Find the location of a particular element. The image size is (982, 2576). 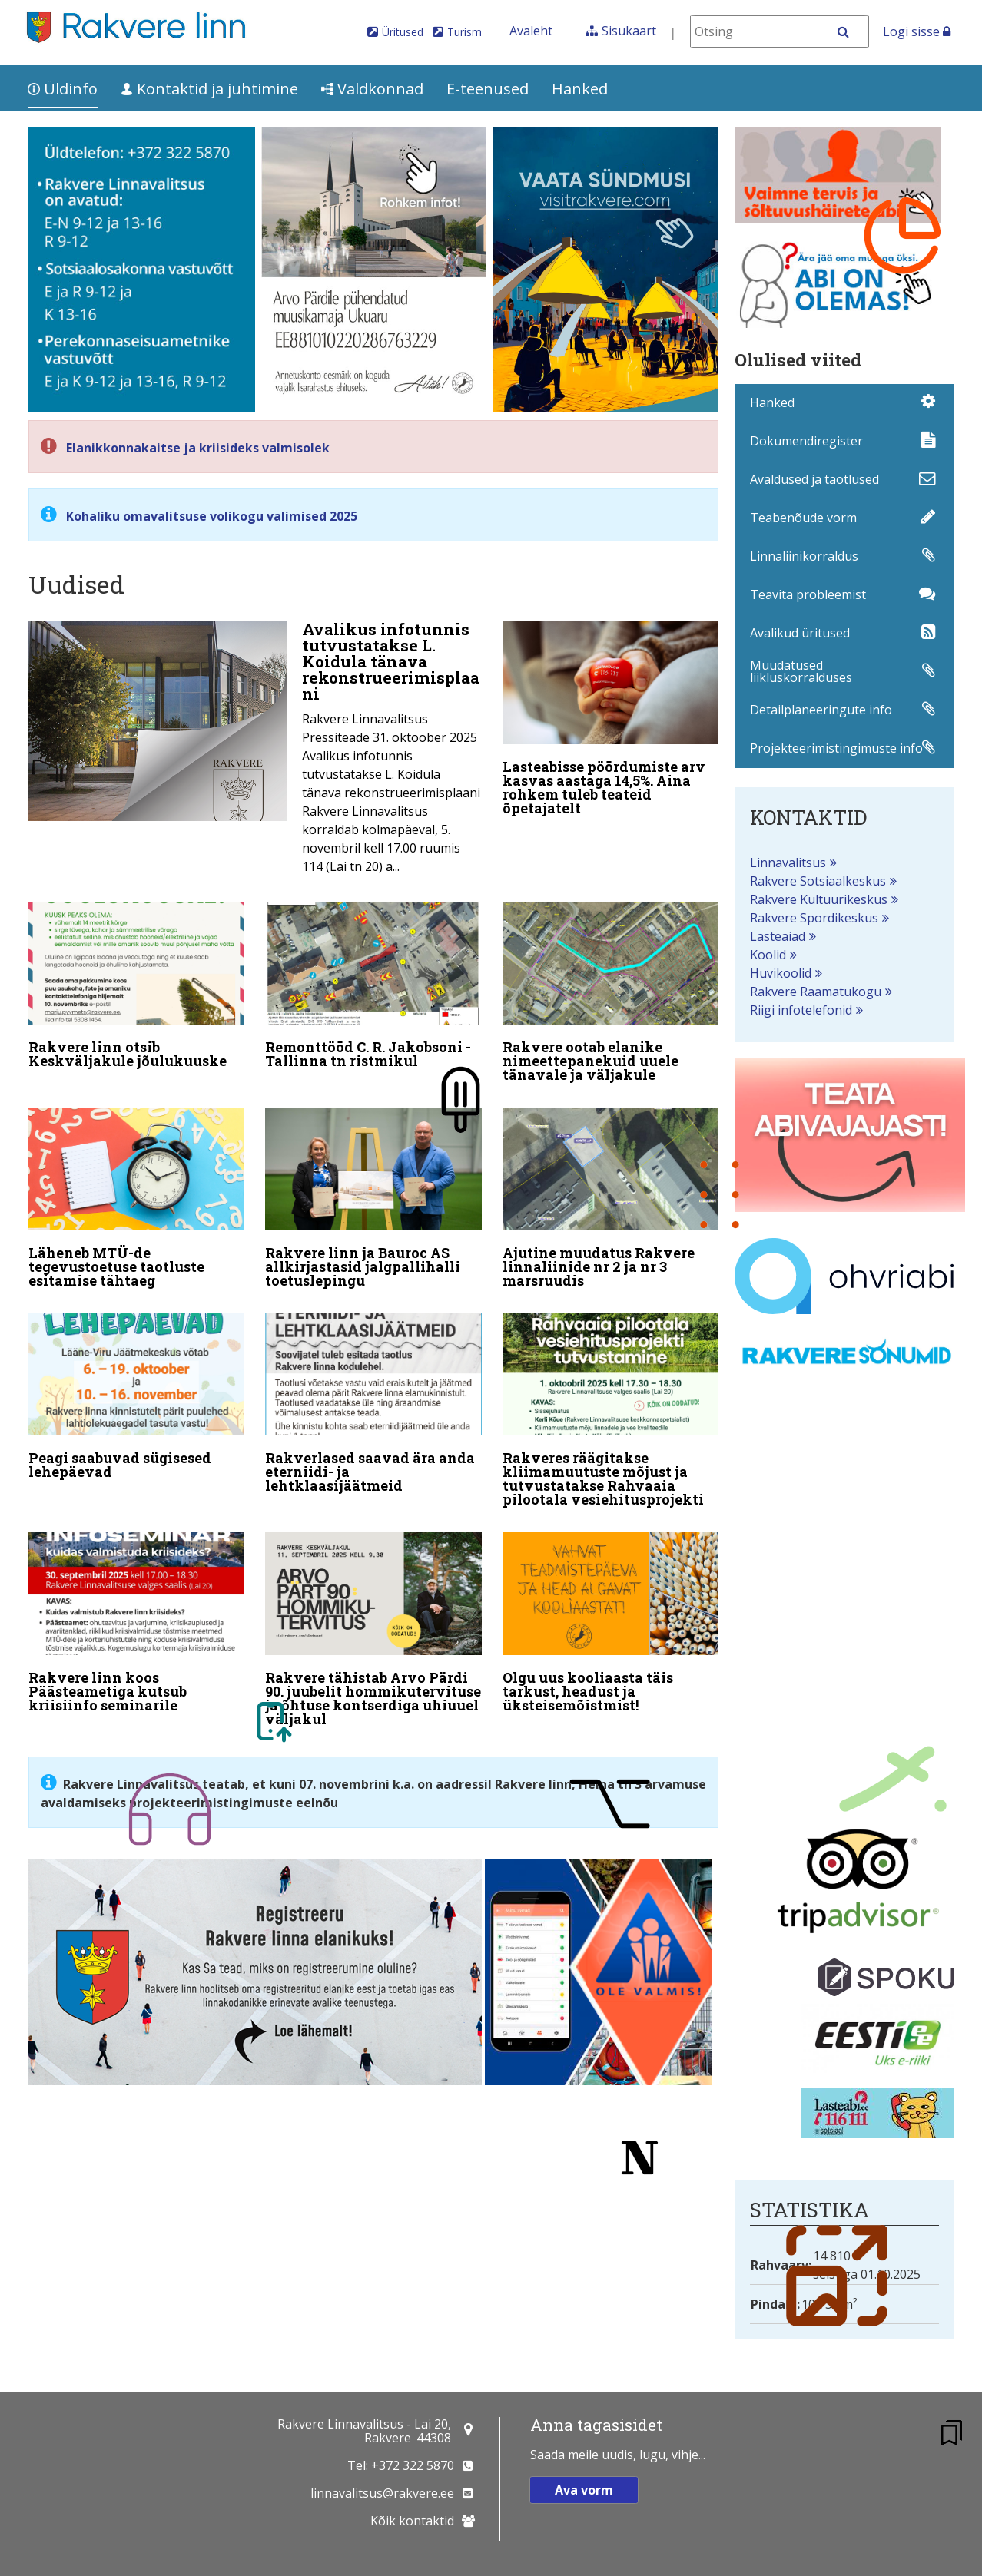

view your saved bookmarks is located at coordinates (951, 2432).